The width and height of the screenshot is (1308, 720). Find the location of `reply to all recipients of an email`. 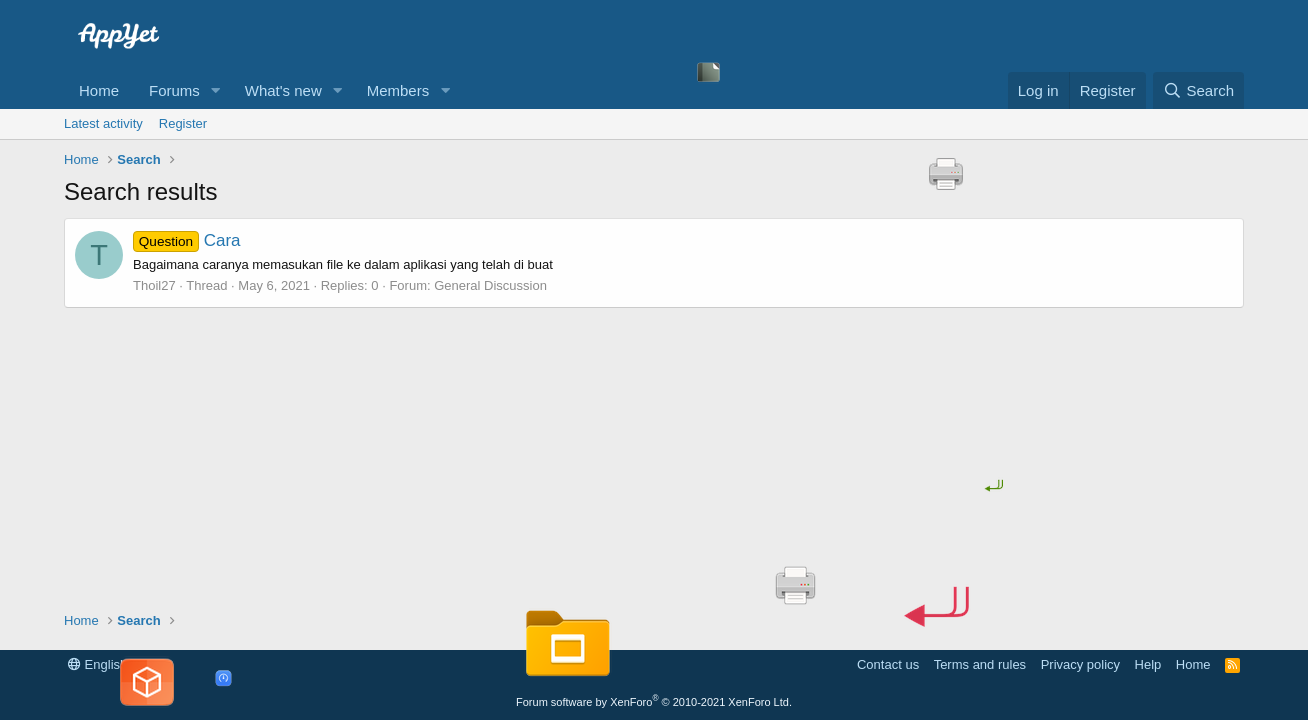

reply to all recipients of an email is located at coordinates (935, 606).